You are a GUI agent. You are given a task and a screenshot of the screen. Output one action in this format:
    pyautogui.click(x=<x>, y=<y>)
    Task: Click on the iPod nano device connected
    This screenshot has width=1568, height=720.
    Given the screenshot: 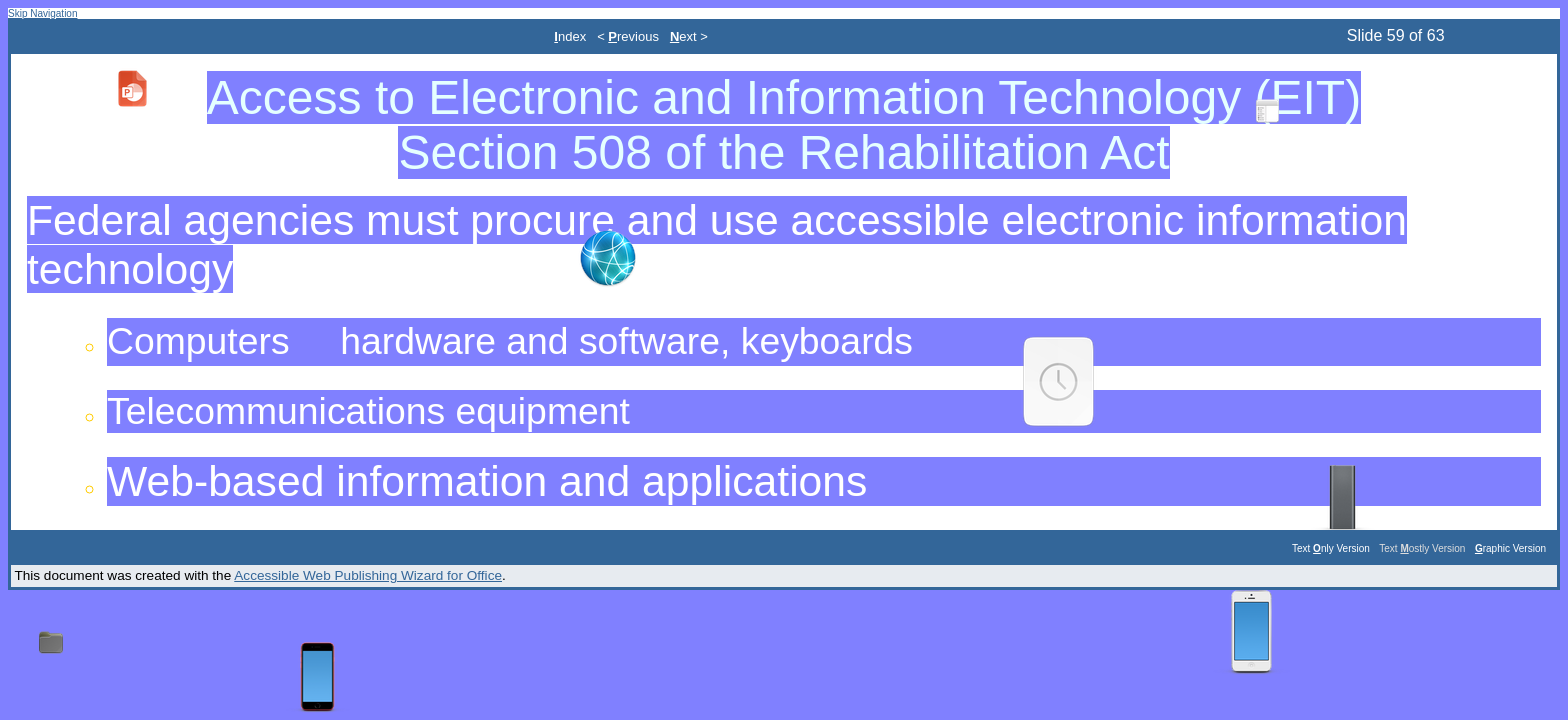 What is the action you would take?
    pyautogui.click(x=1342, y=498)
    